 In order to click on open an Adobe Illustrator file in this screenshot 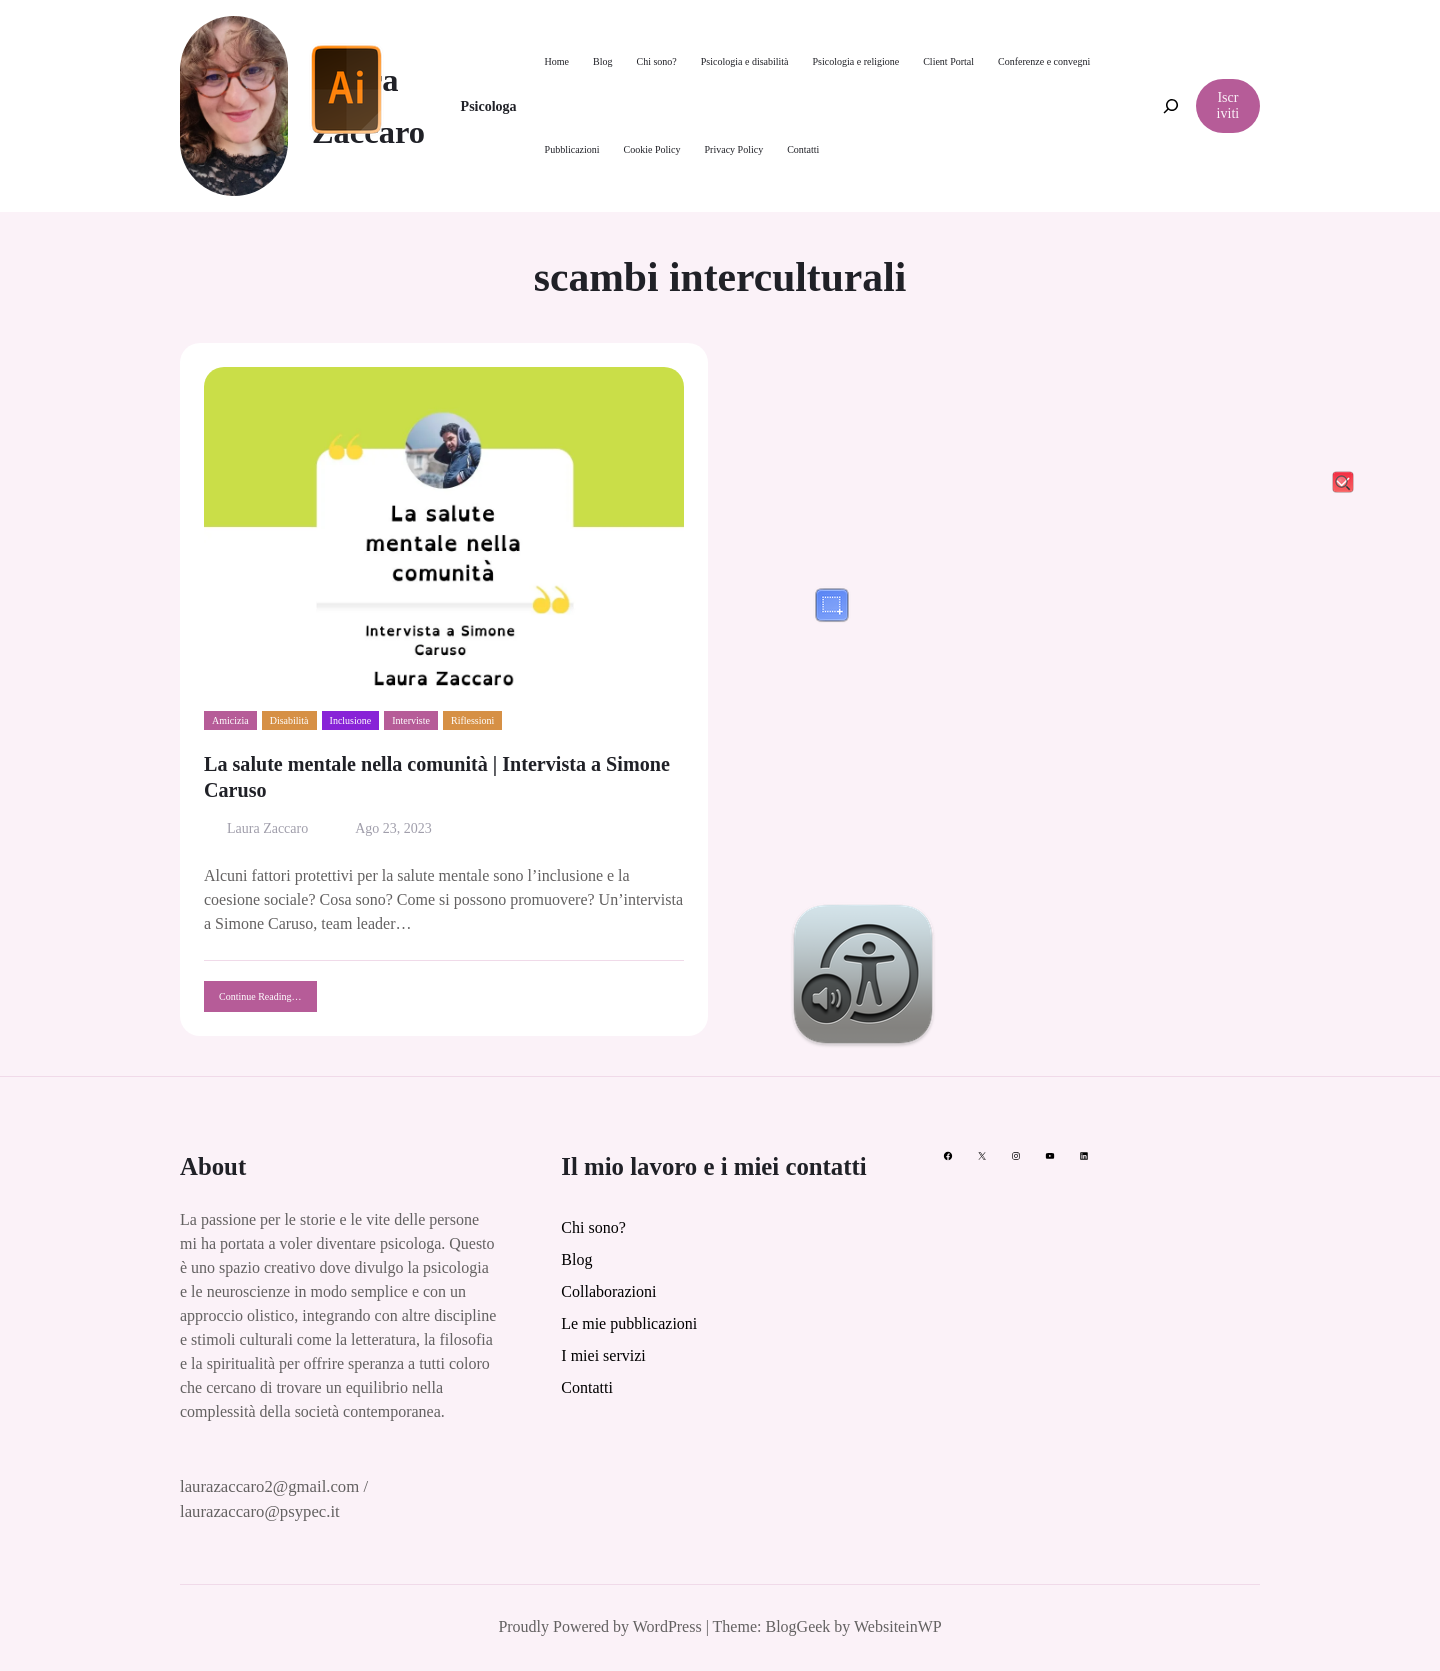, I will do `click(346, 89)`.